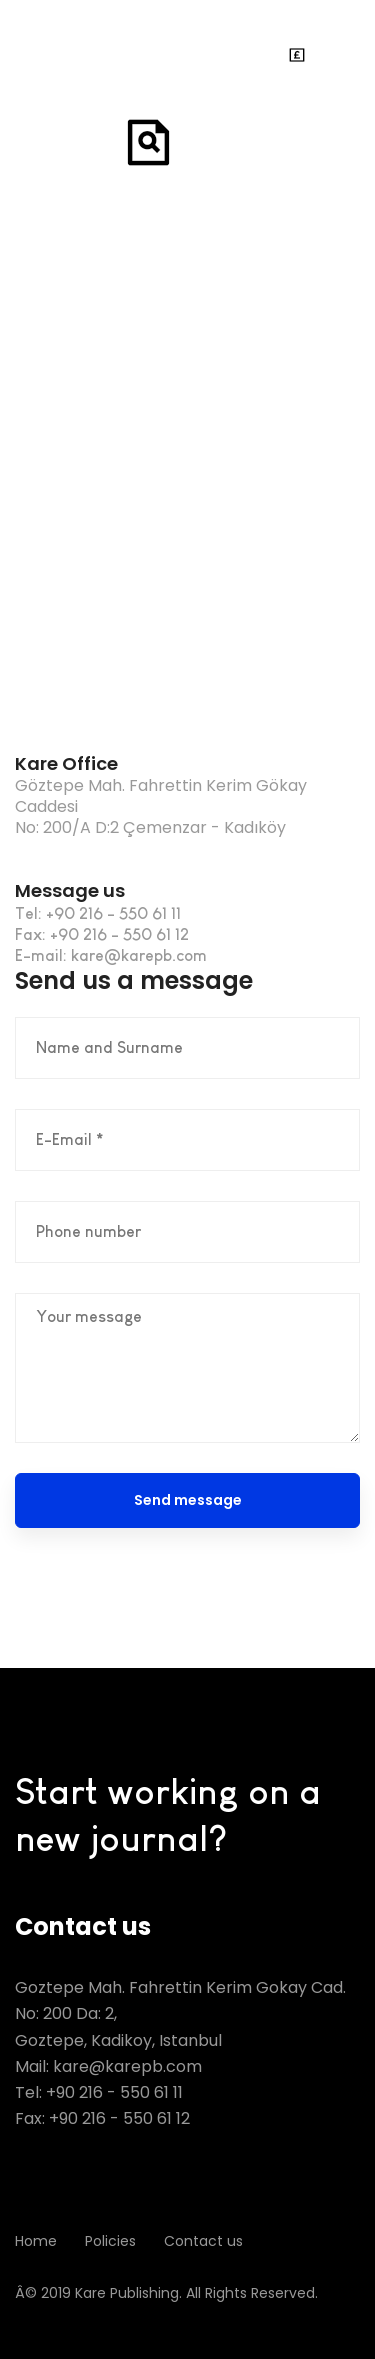  What do you see at coordinates (148, 142) in the screenshot?
I see `search within a document` at bounding box center [148, 142].